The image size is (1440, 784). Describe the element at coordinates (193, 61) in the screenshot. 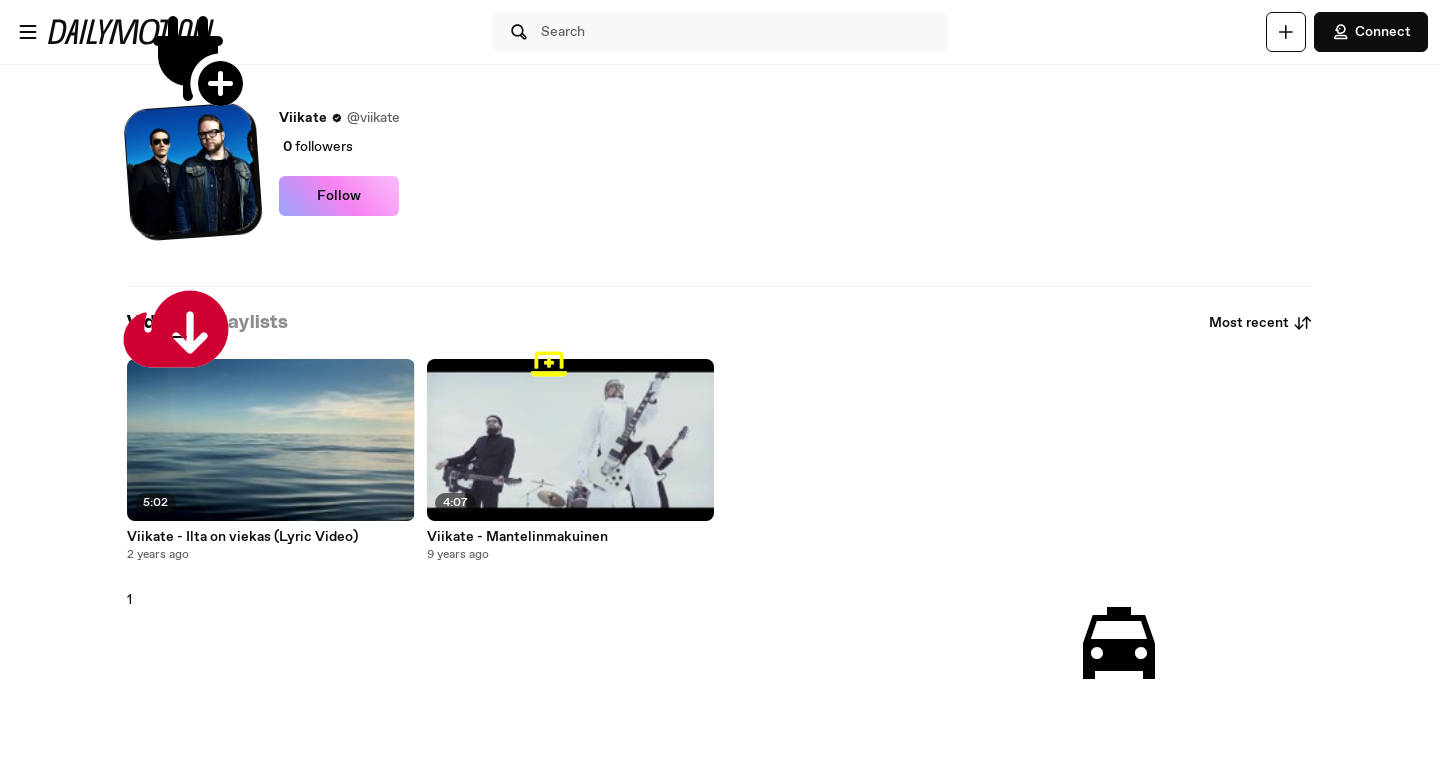

I see `add a new power connection or device` at that location.